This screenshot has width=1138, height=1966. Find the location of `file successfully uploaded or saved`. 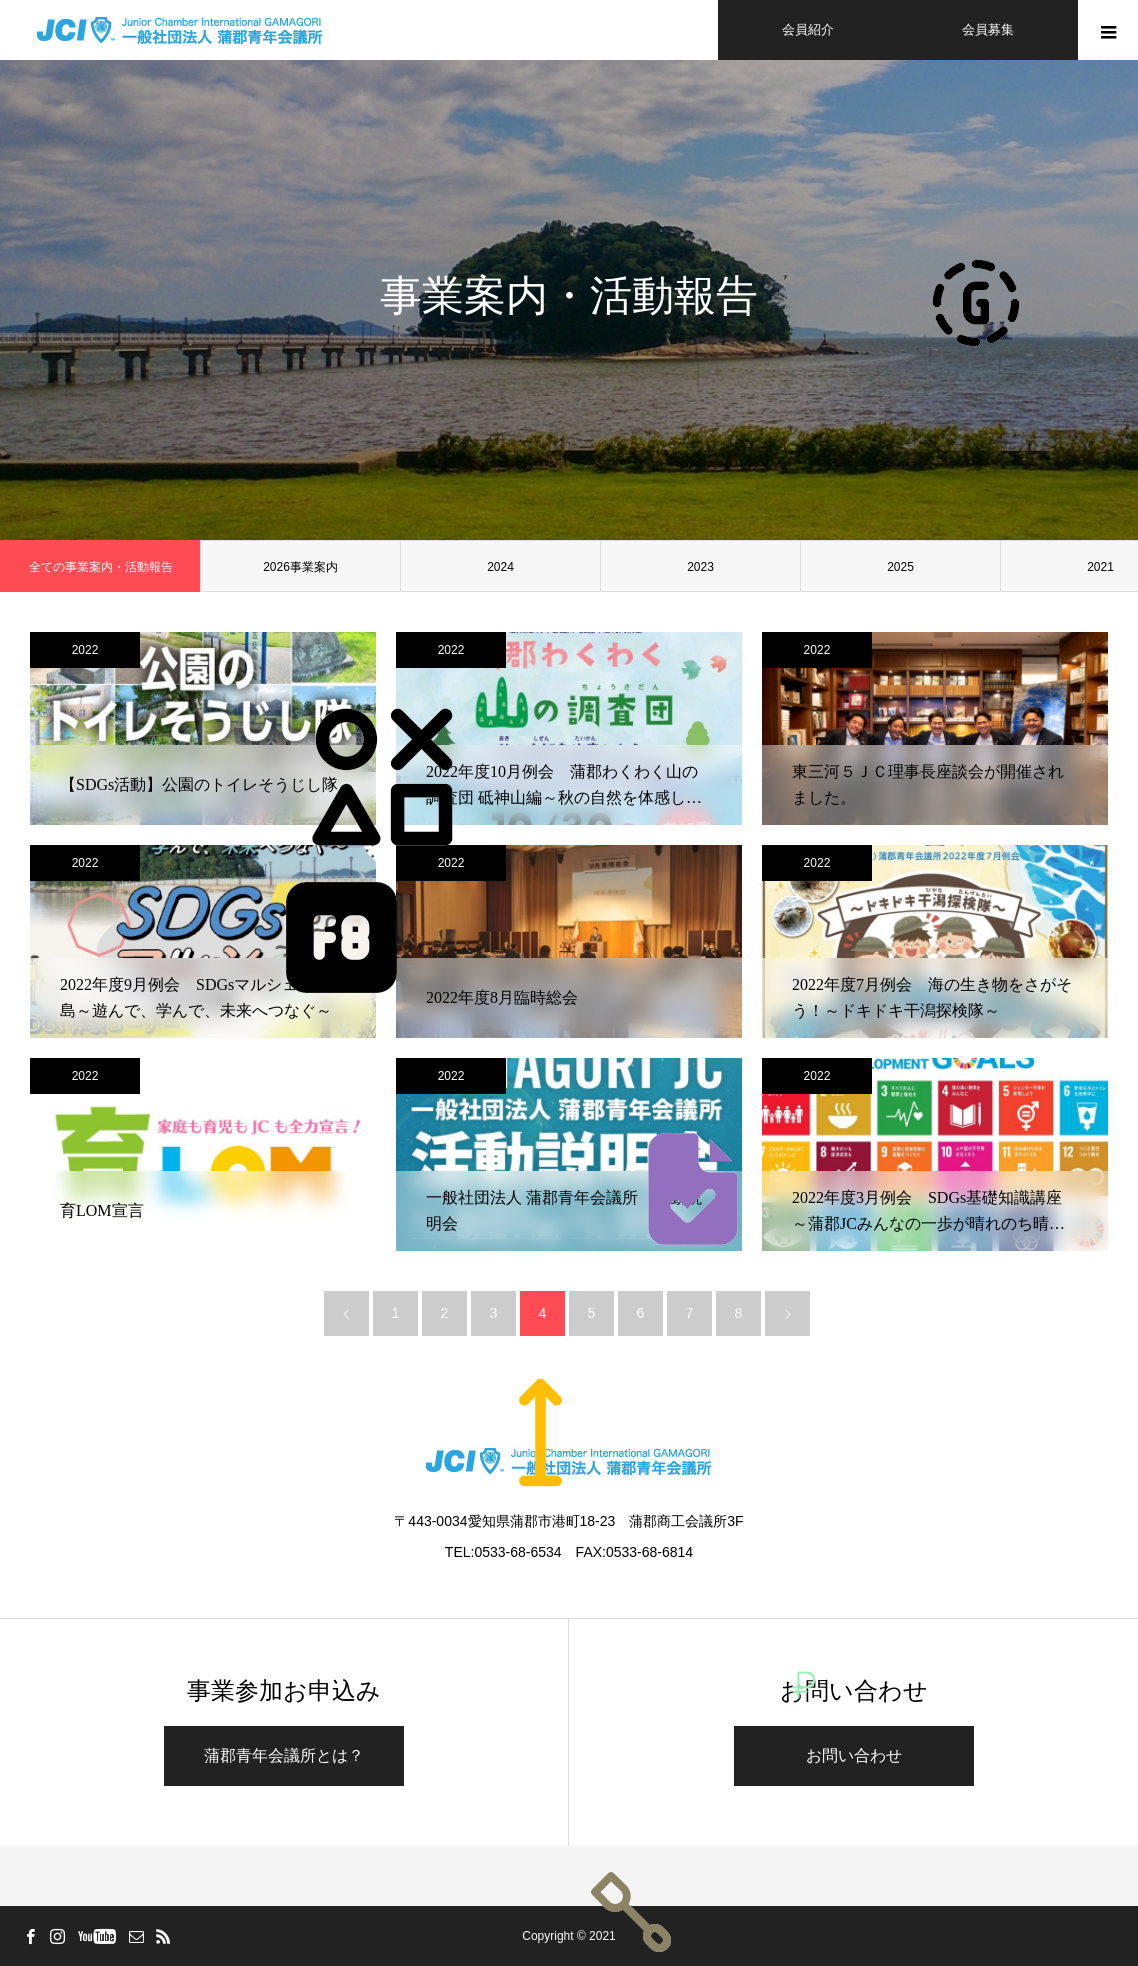

file successfully uploaded or saved is located at coordinates (693, 1189).